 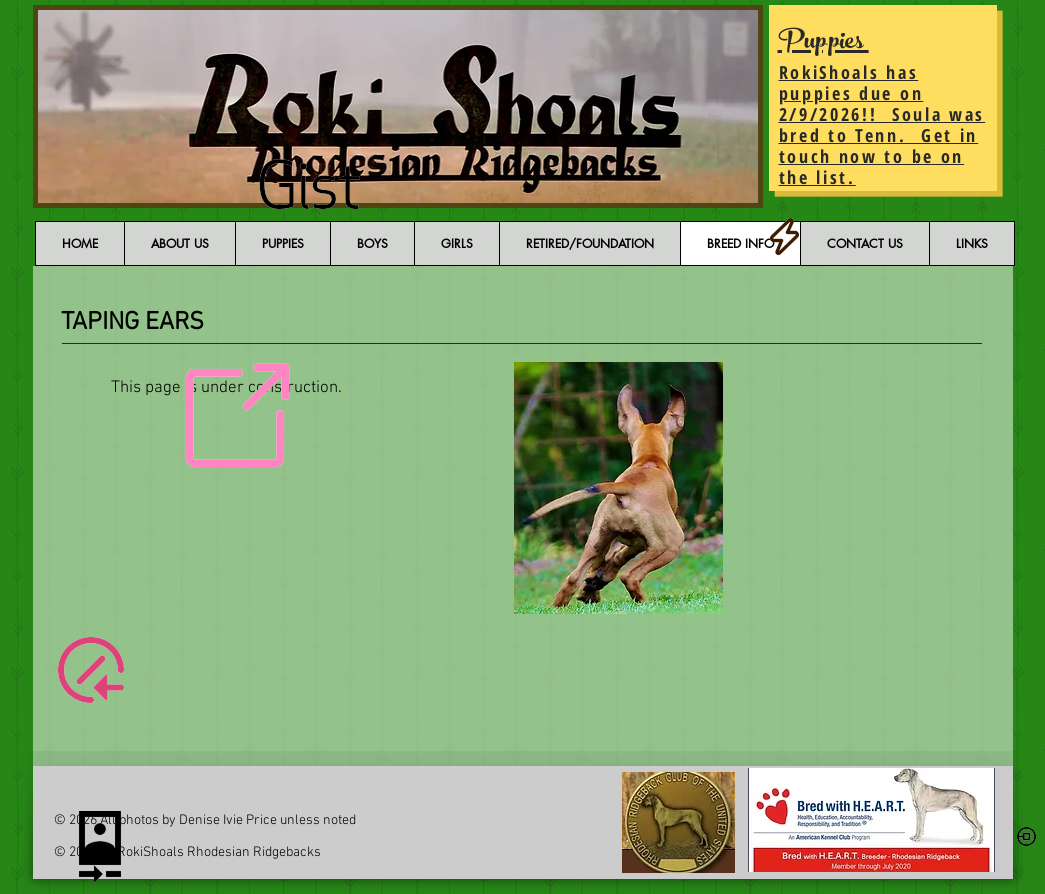 I want to click on switch to front-facing camera, so click(x=100, y=847).